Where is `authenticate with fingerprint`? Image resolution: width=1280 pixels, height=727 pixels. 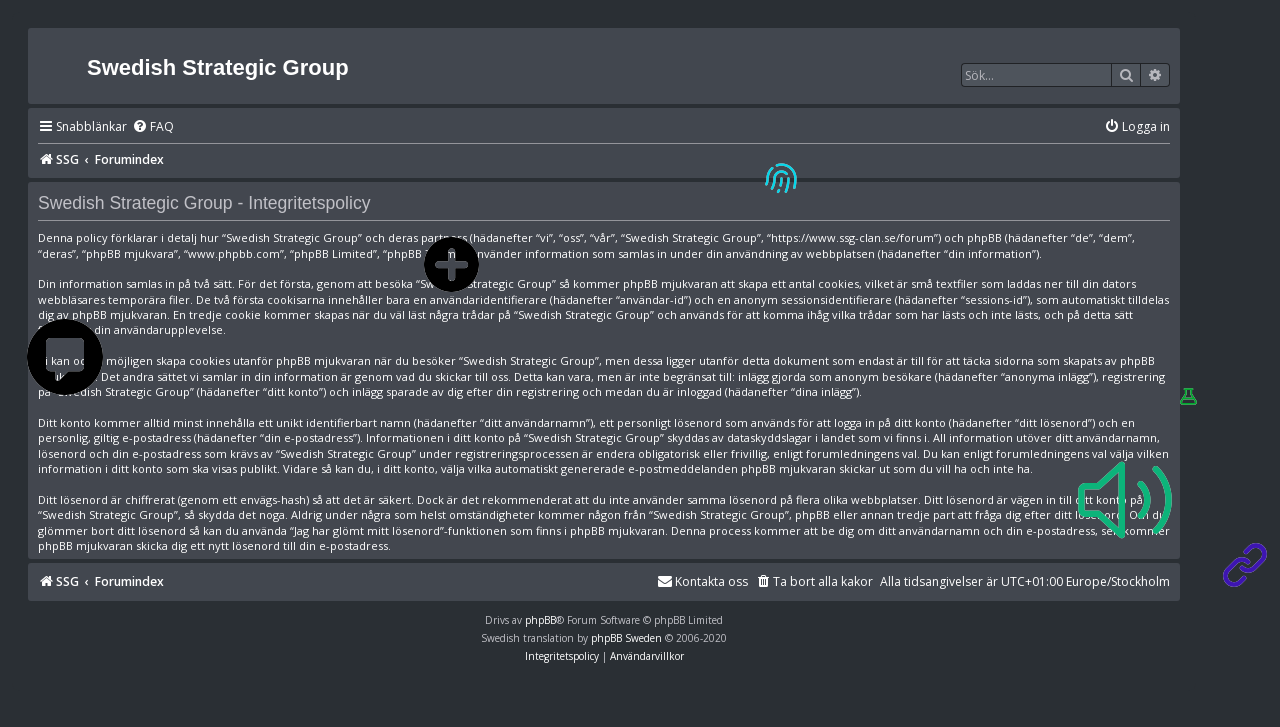 authenticate with fingerprint is located at coordinates (781, 178).